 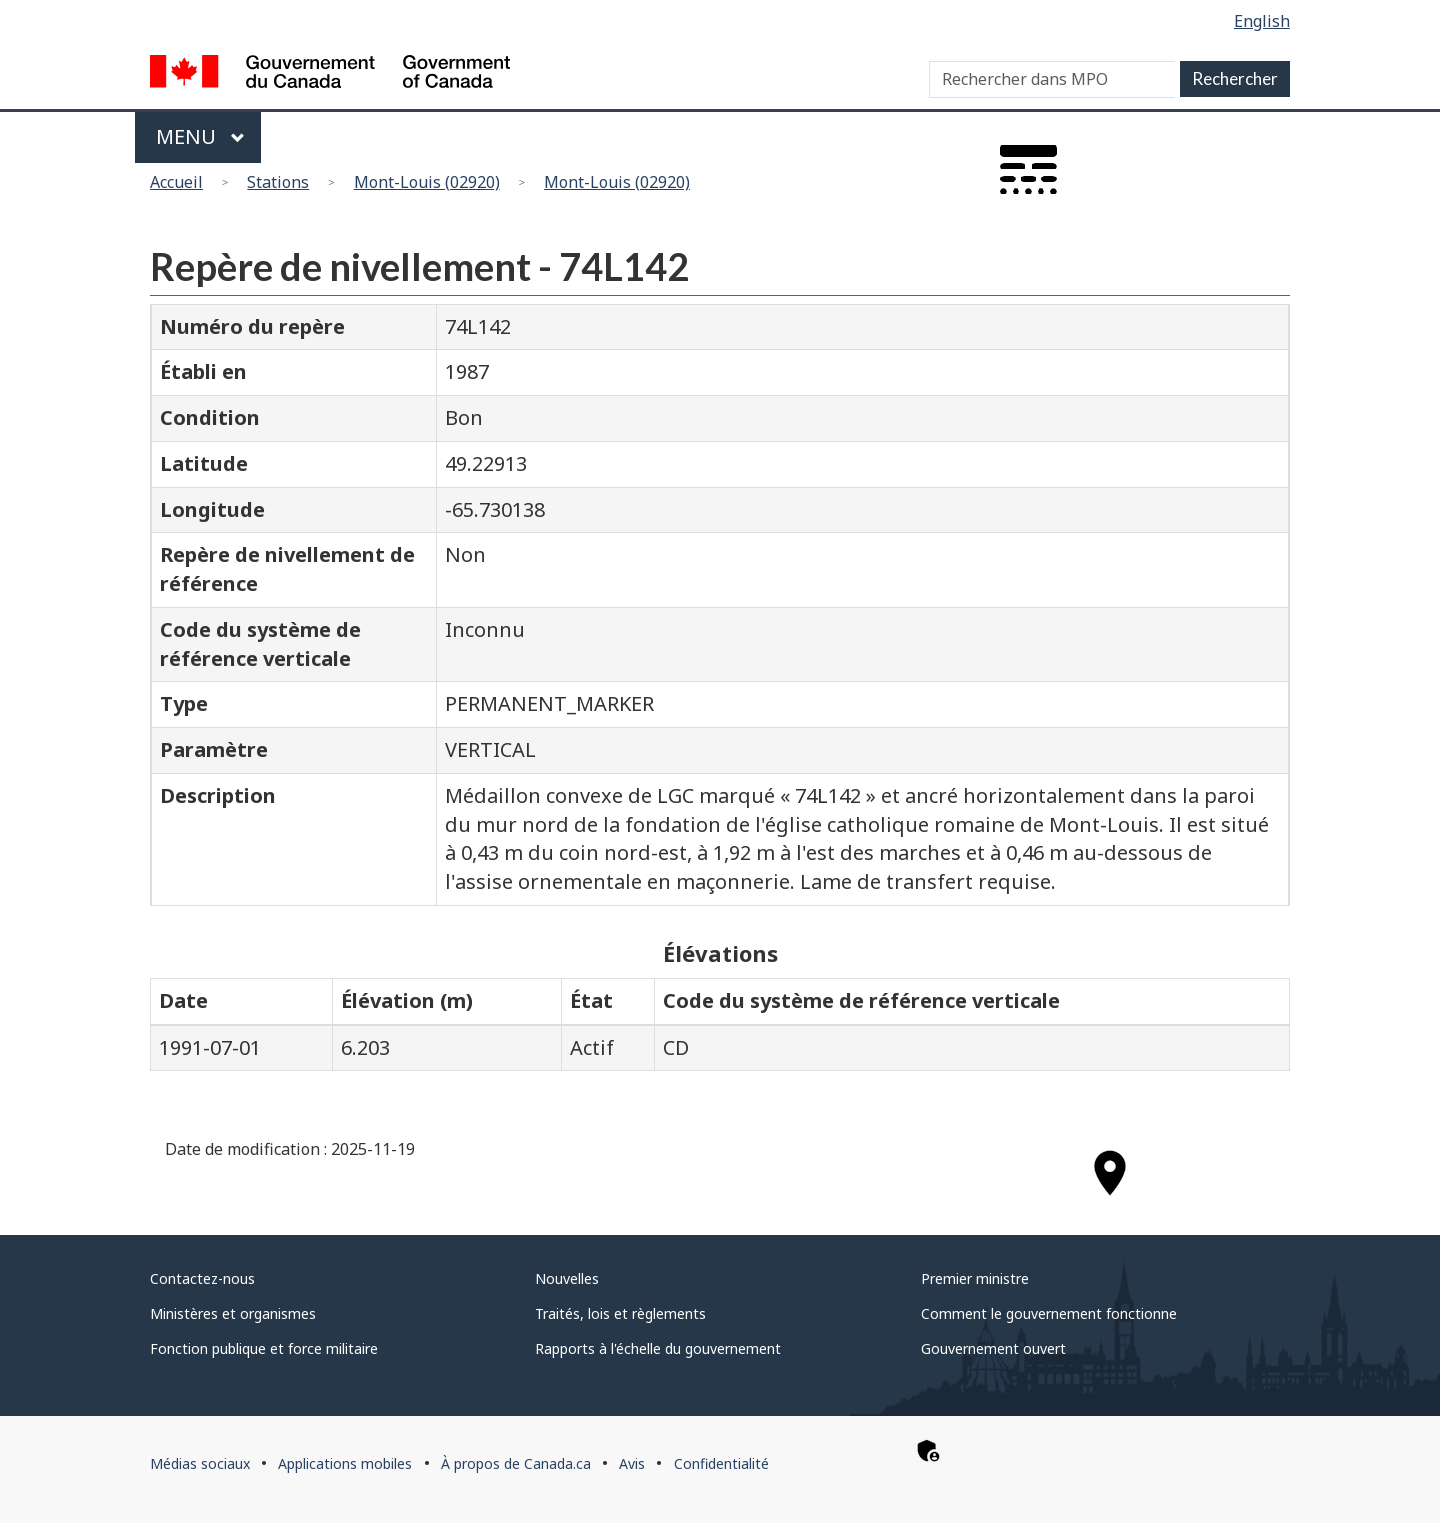 I want to click on adjust text line spacing or density, so click(x=1028, y=169).